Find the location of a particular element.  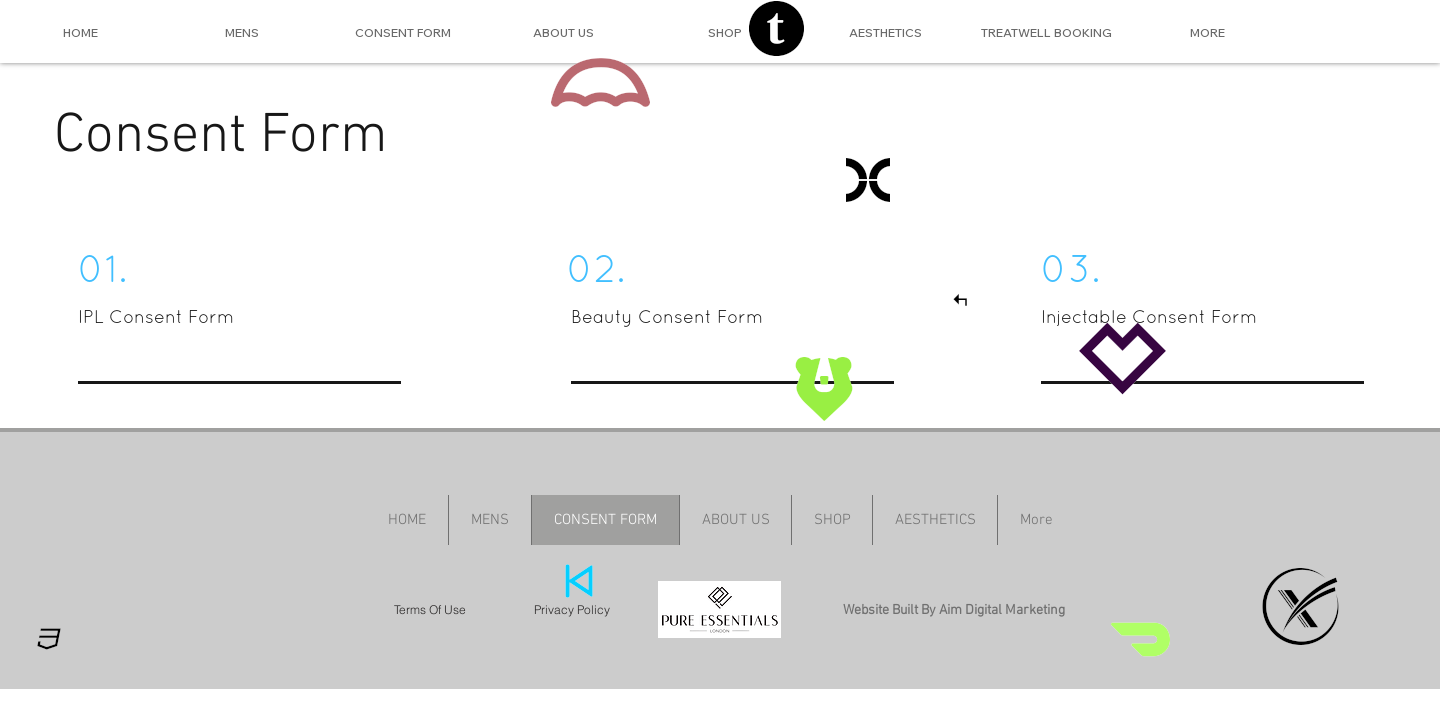

skip to previous track is located at coordinates (578, 581).